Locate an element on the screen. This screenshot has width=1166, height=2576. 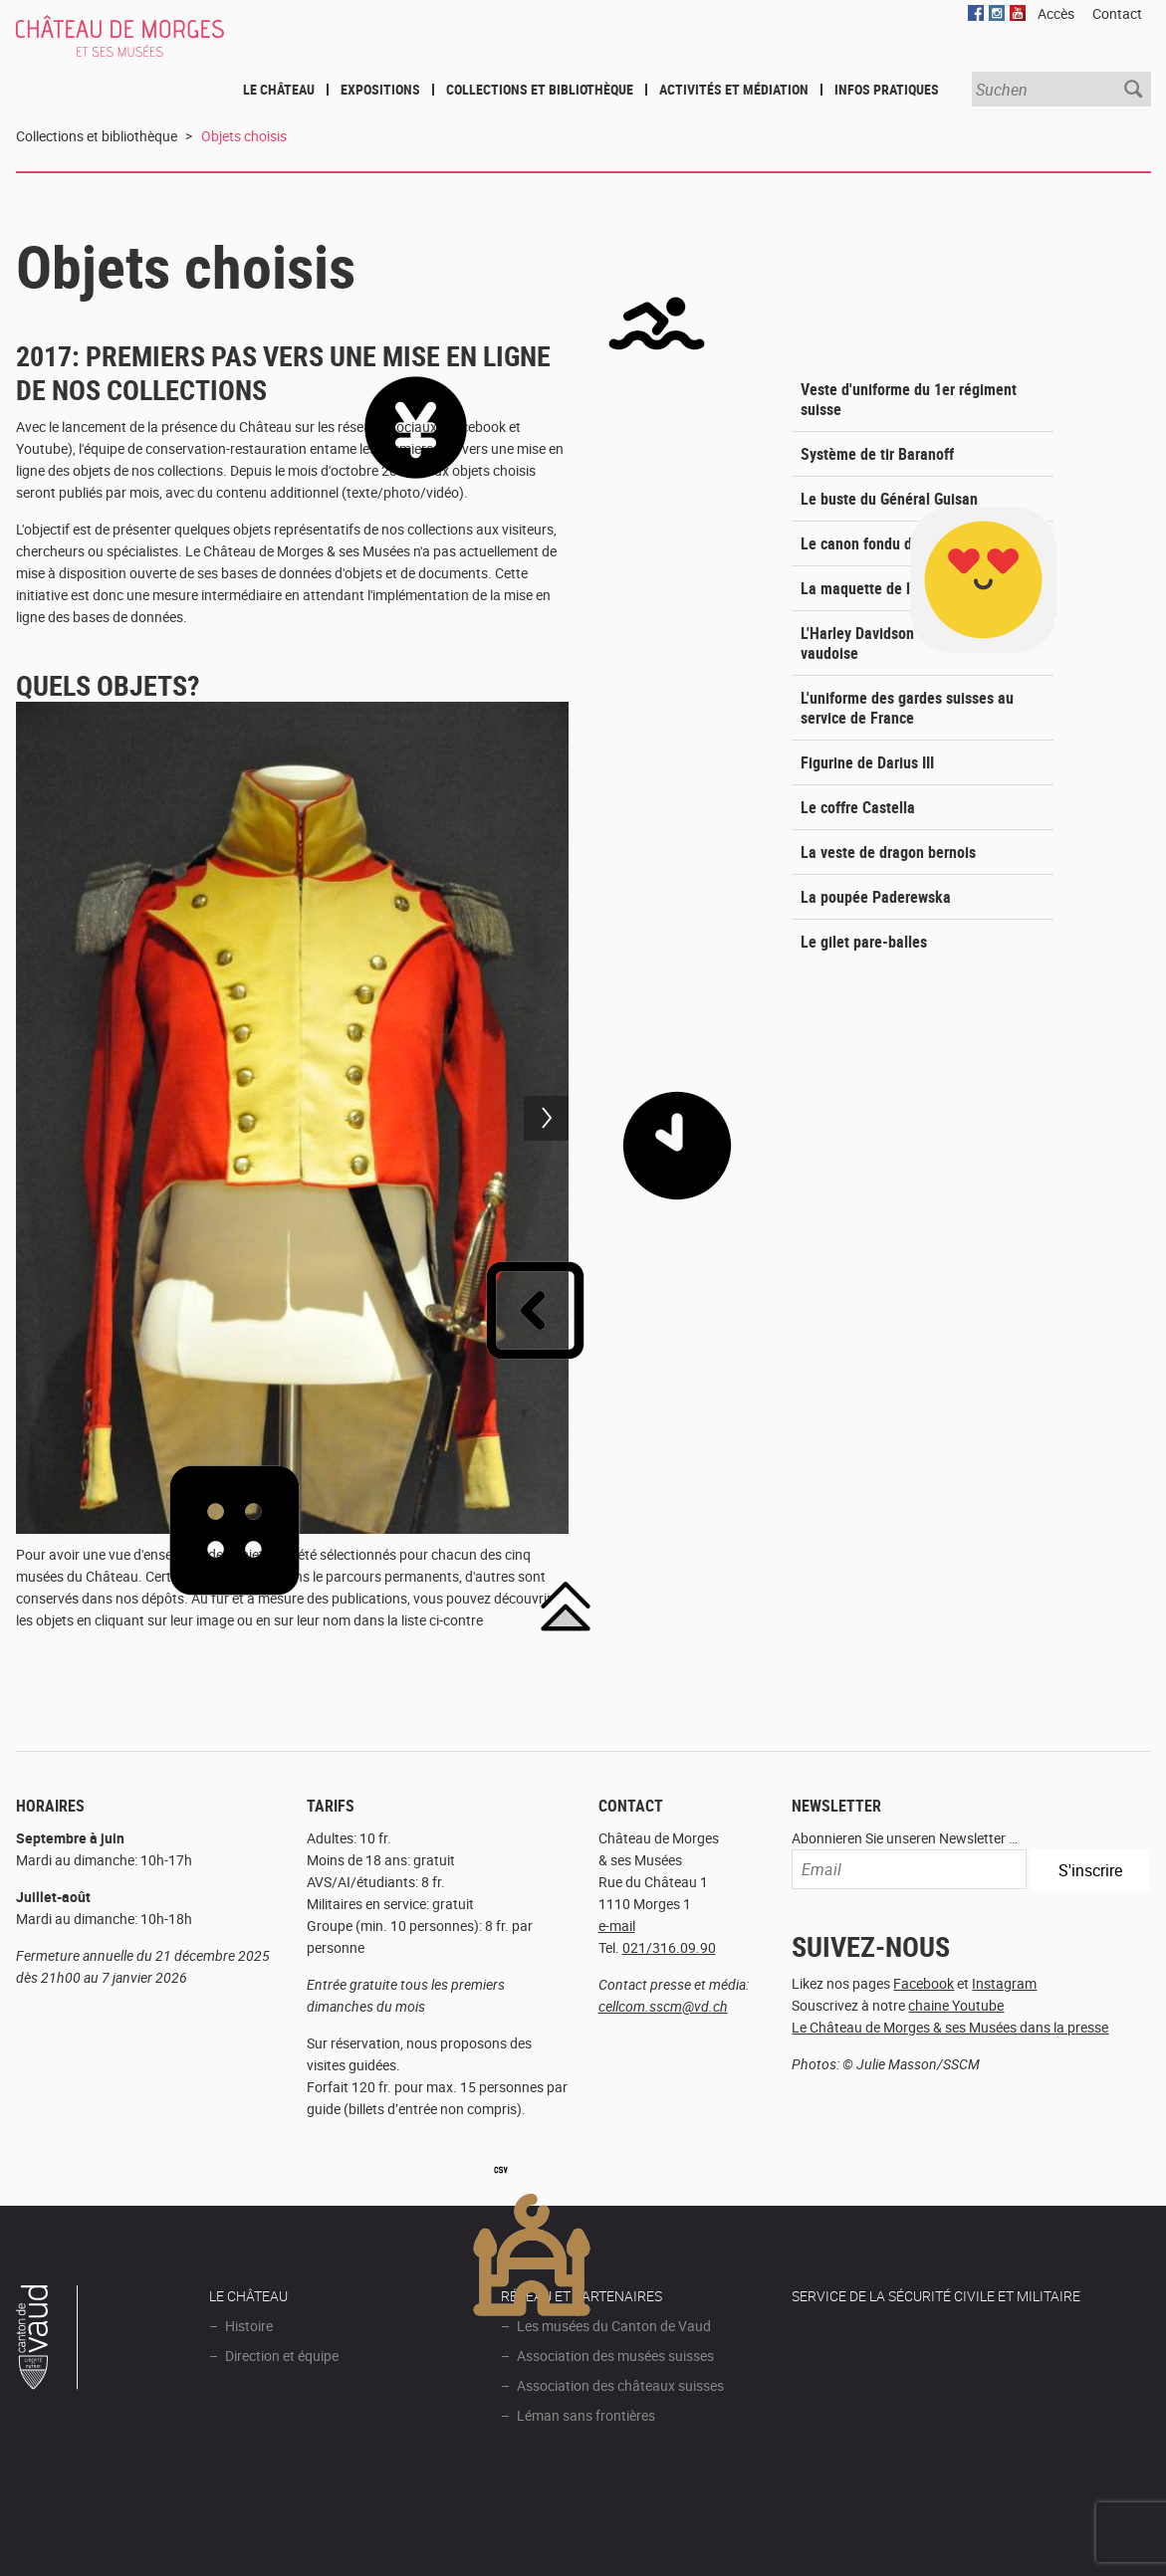
export data as a CSV file is located at coordinates (501, 2170).